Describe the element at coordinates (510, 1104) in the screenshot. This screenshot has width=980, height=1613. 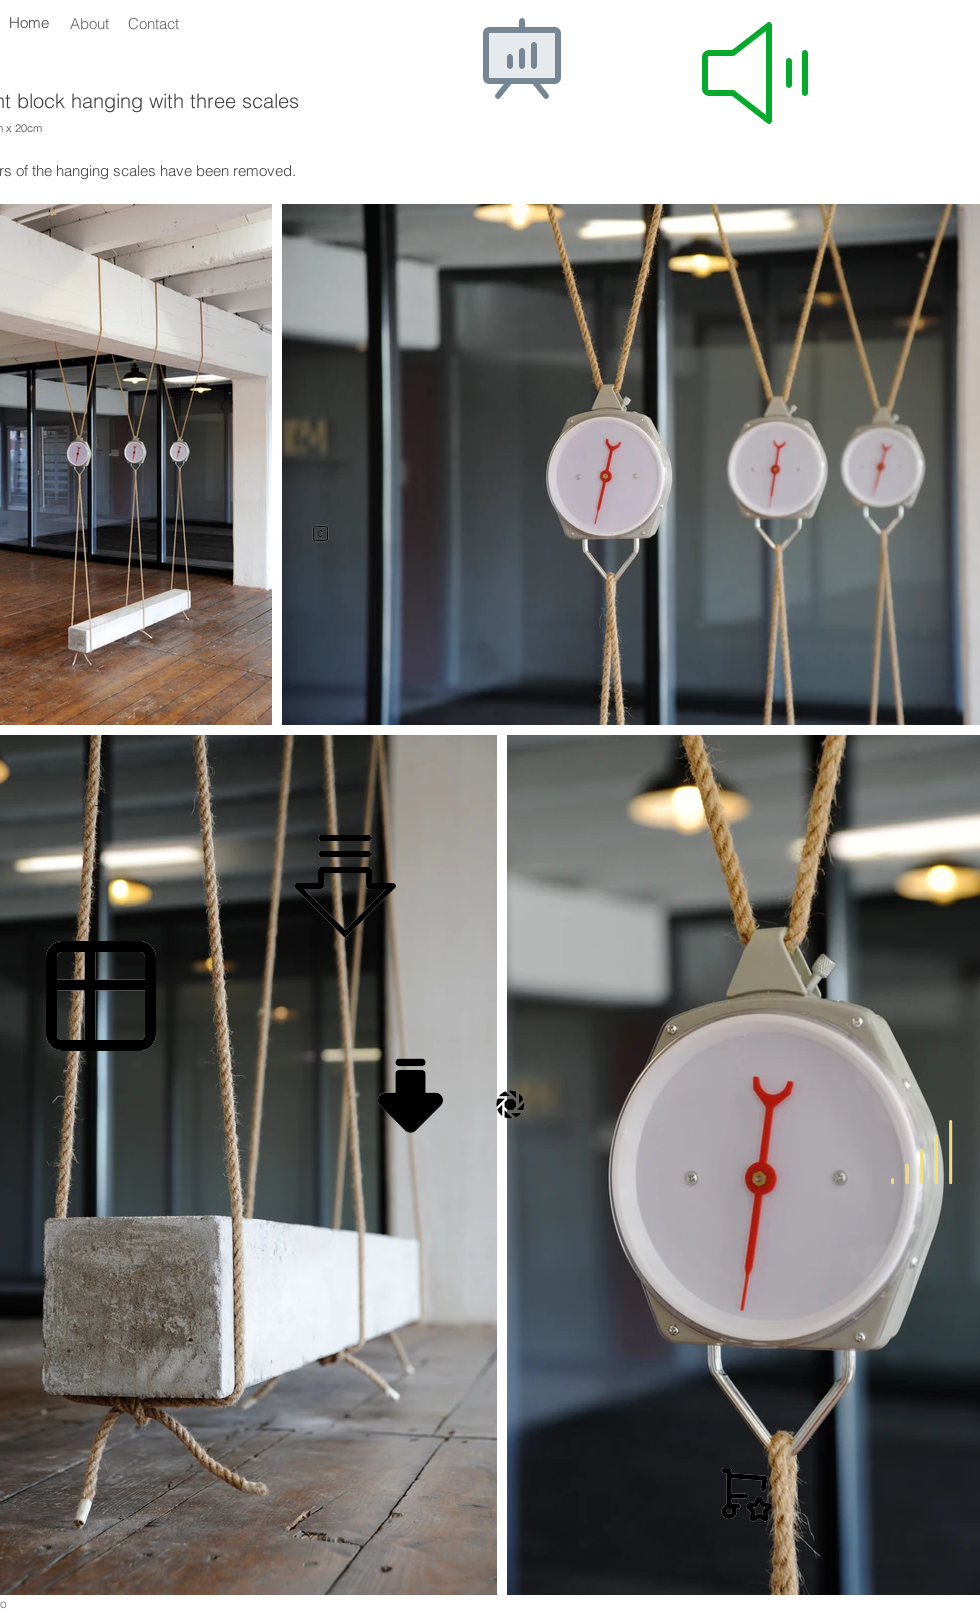
I see `adjust camera aperture settings` at that location.